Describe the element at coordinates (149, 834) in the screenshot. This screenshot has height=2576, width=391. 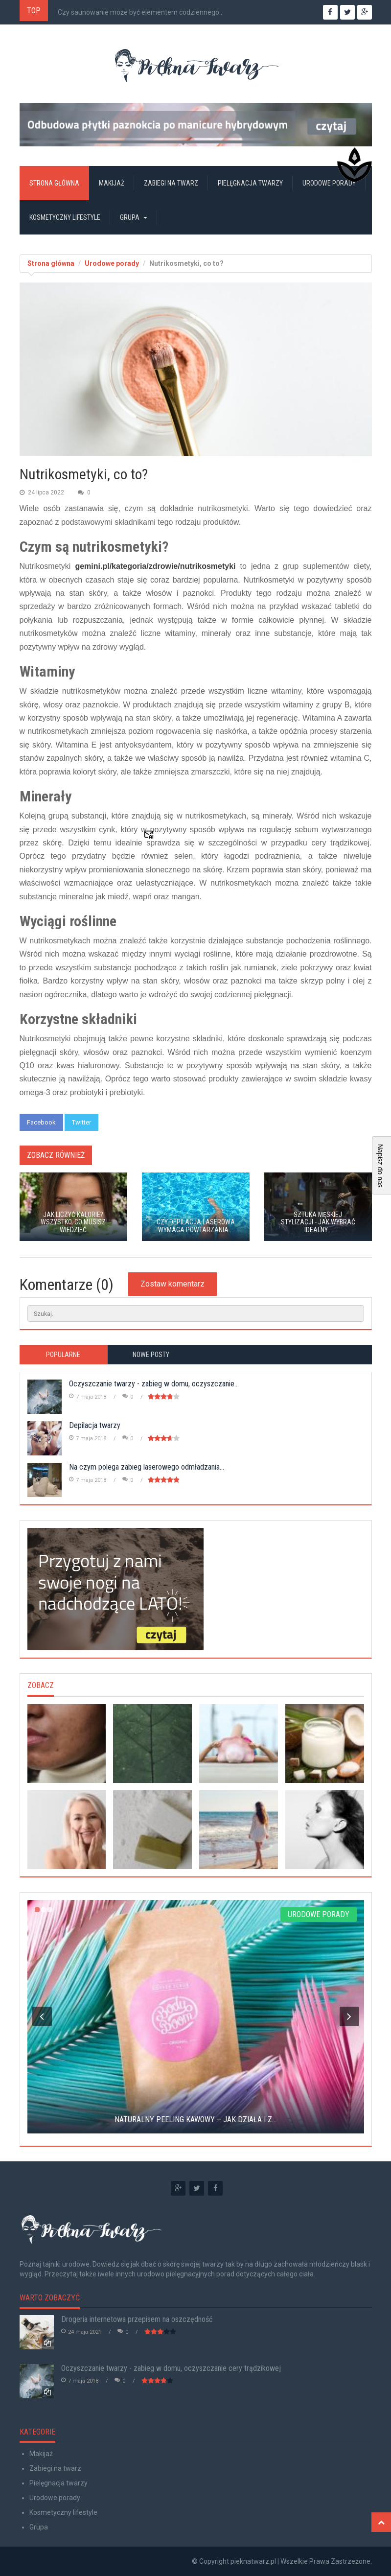
I see `access AI-powered email features` at that location.